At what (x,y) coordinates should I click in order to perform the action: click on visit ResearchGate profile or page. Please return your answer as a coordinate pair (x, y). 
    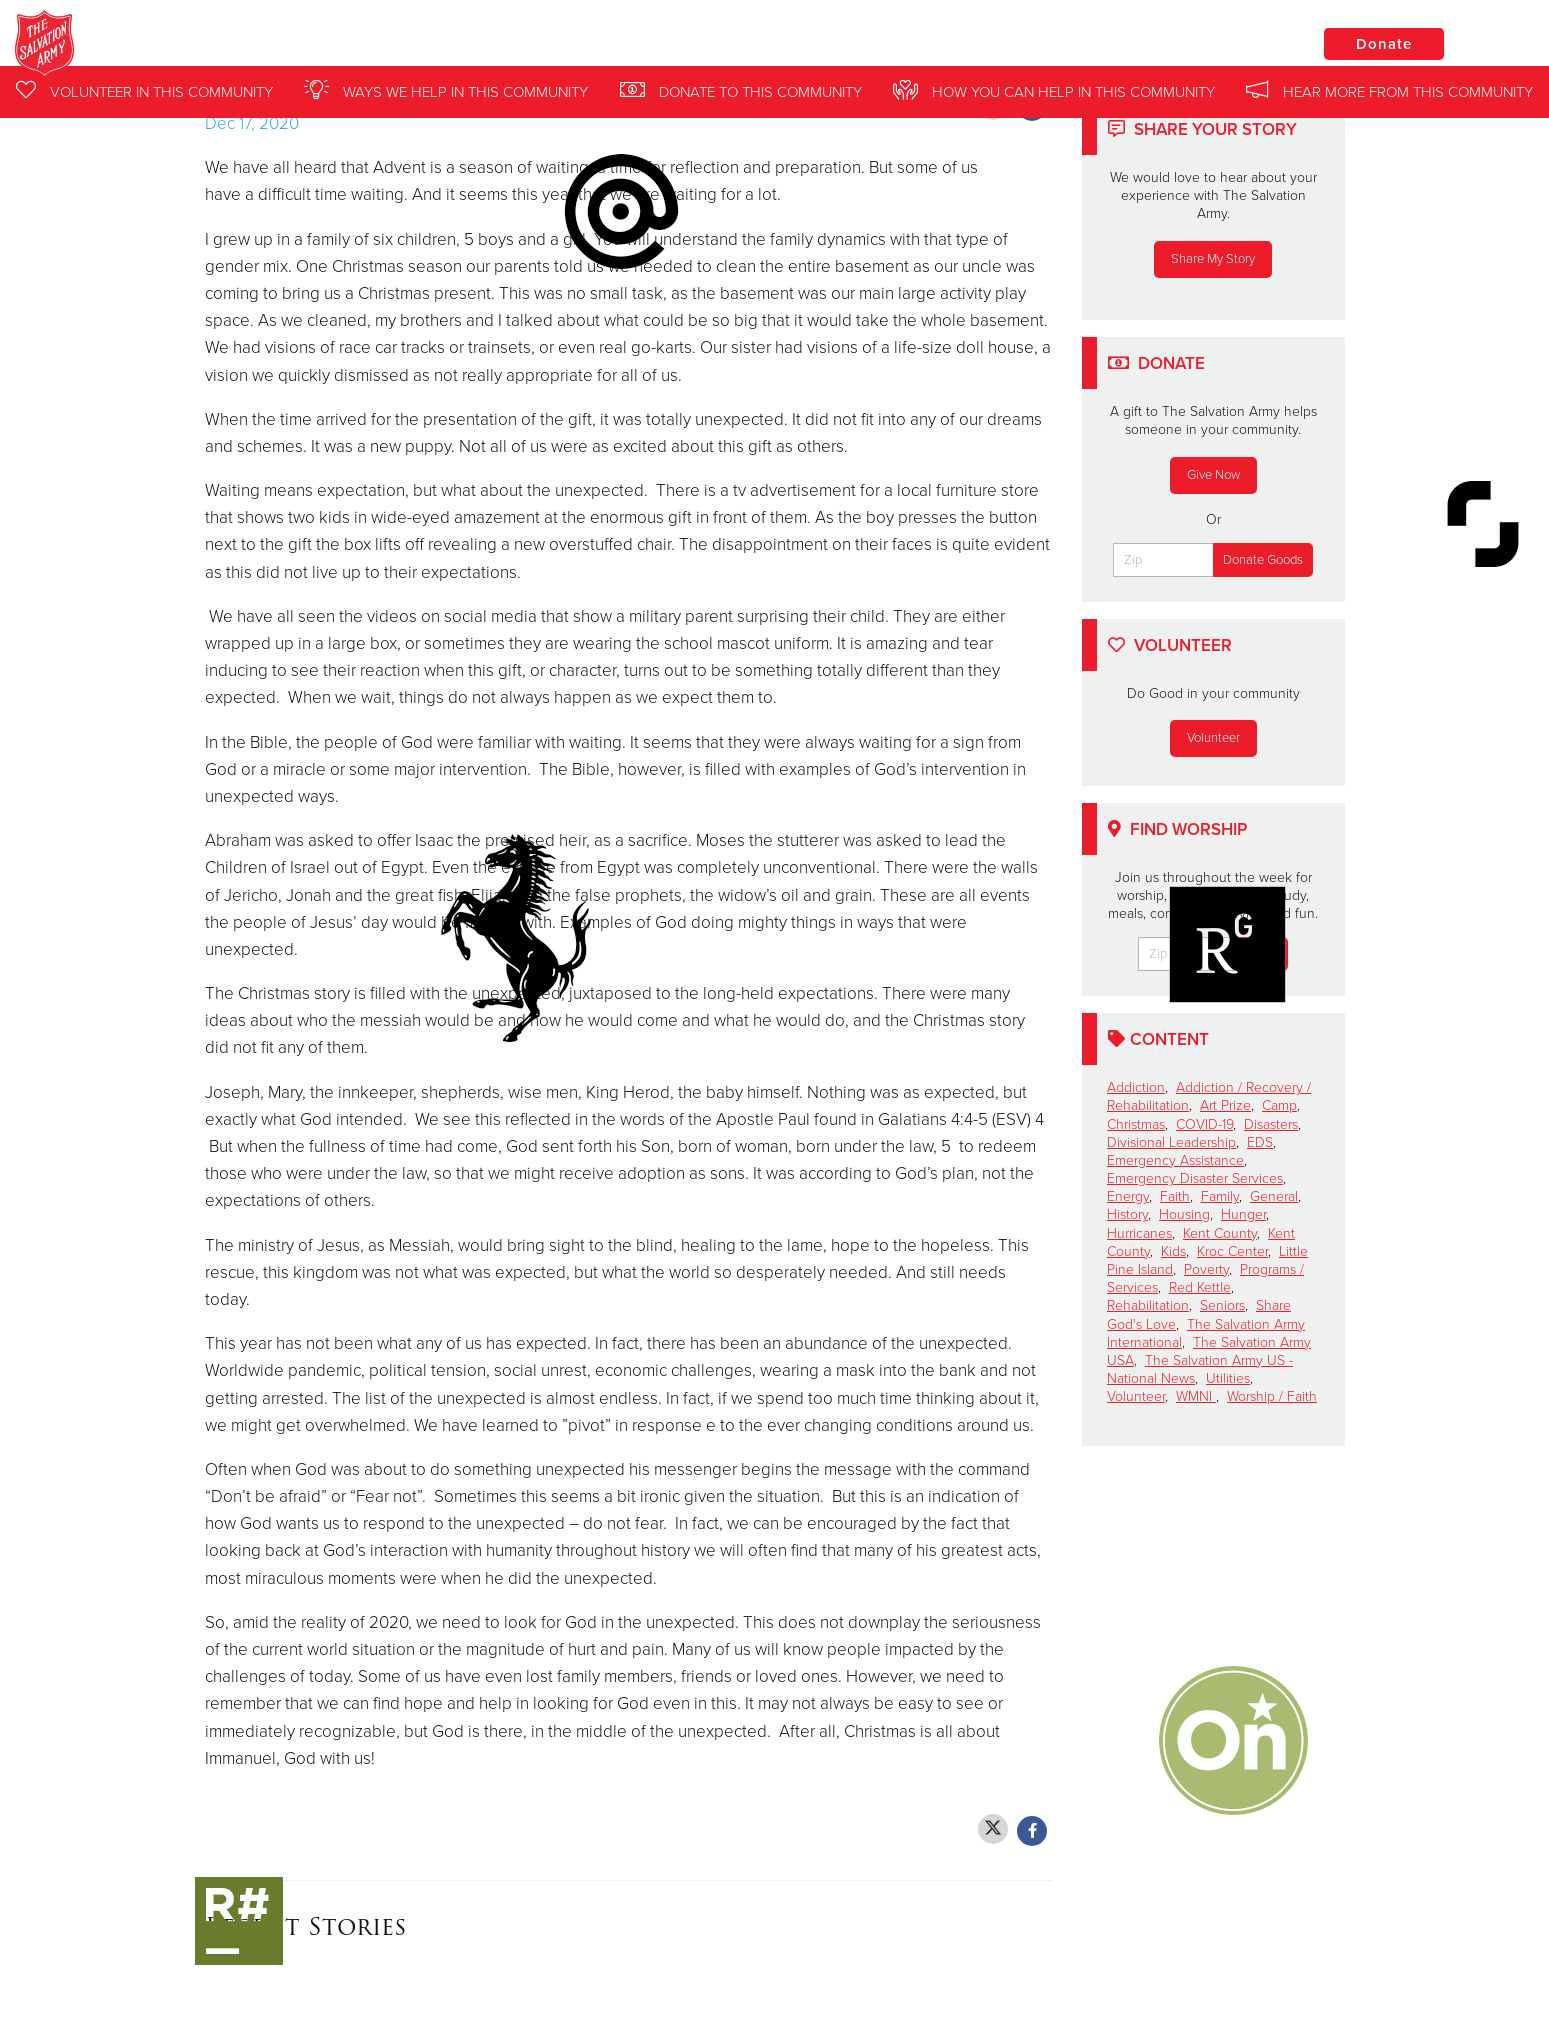
    Looking at the image, I should click on (1227, 944).